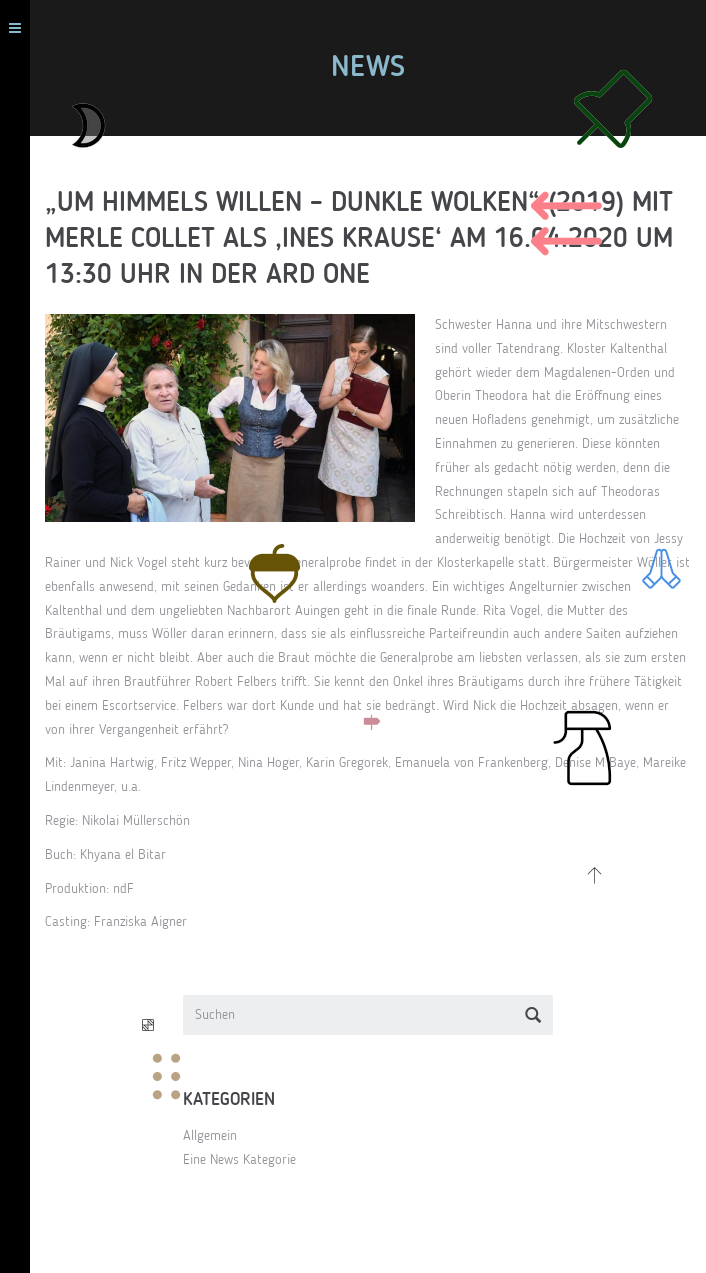  Describe the element at coordinates (371, 722) in the screenshot. I see `navigate to directions or wayfinding` at that location.